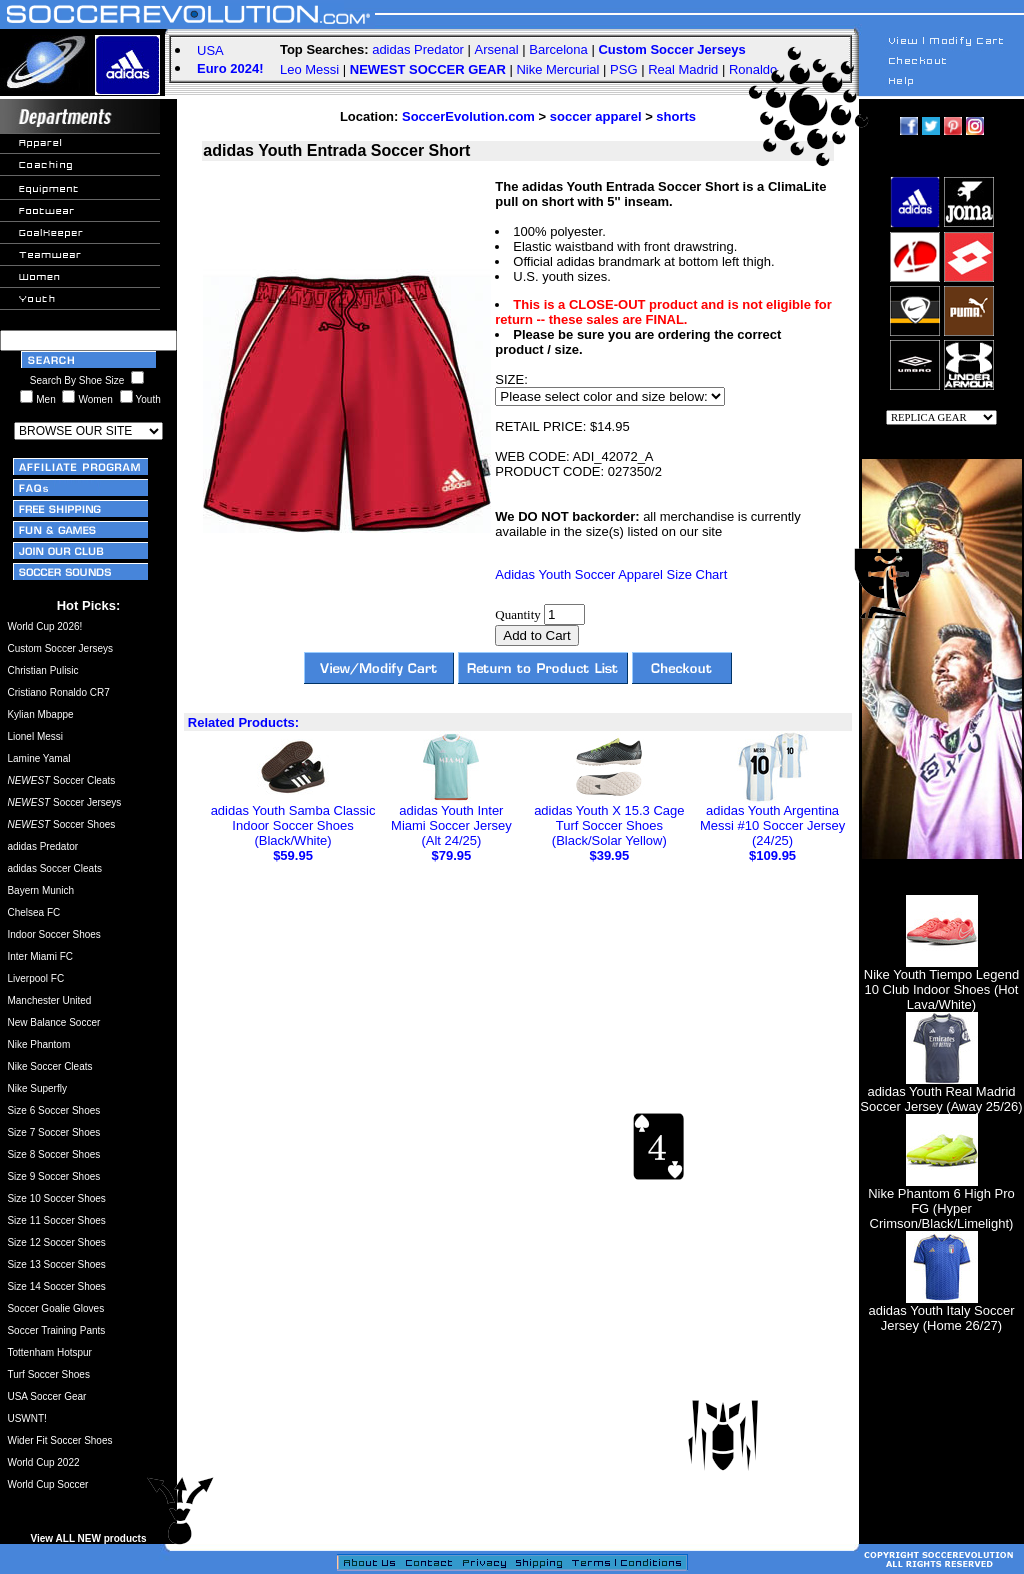 The width and height of the screenshot is (1024, 1574). I want to click on track your expenses, so click(180, 1510).